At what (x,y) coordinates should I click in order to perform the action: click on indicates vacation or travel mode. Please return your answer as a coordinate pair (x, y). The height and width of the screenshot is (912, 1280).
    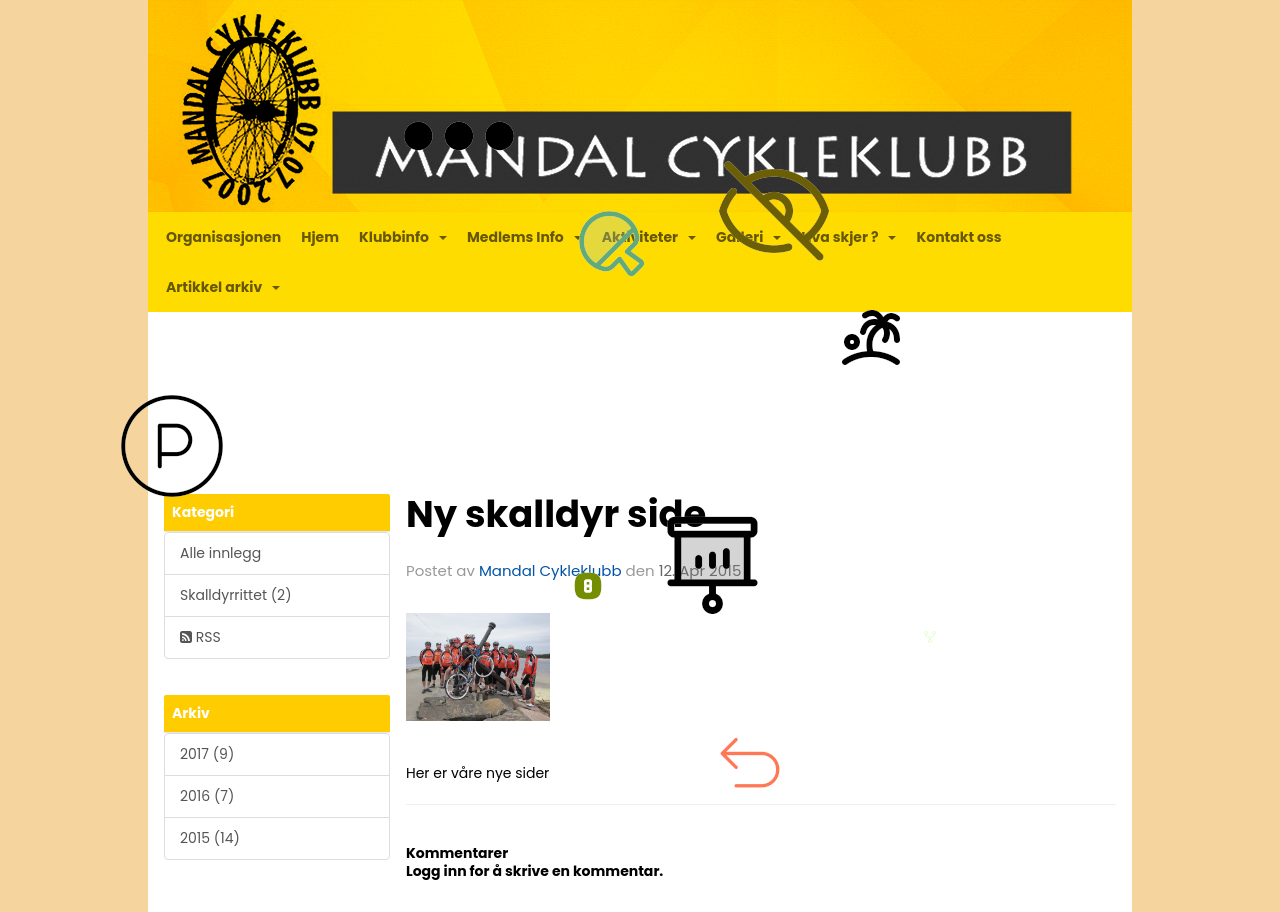
    Looking at the image, I should click on (871, 338).